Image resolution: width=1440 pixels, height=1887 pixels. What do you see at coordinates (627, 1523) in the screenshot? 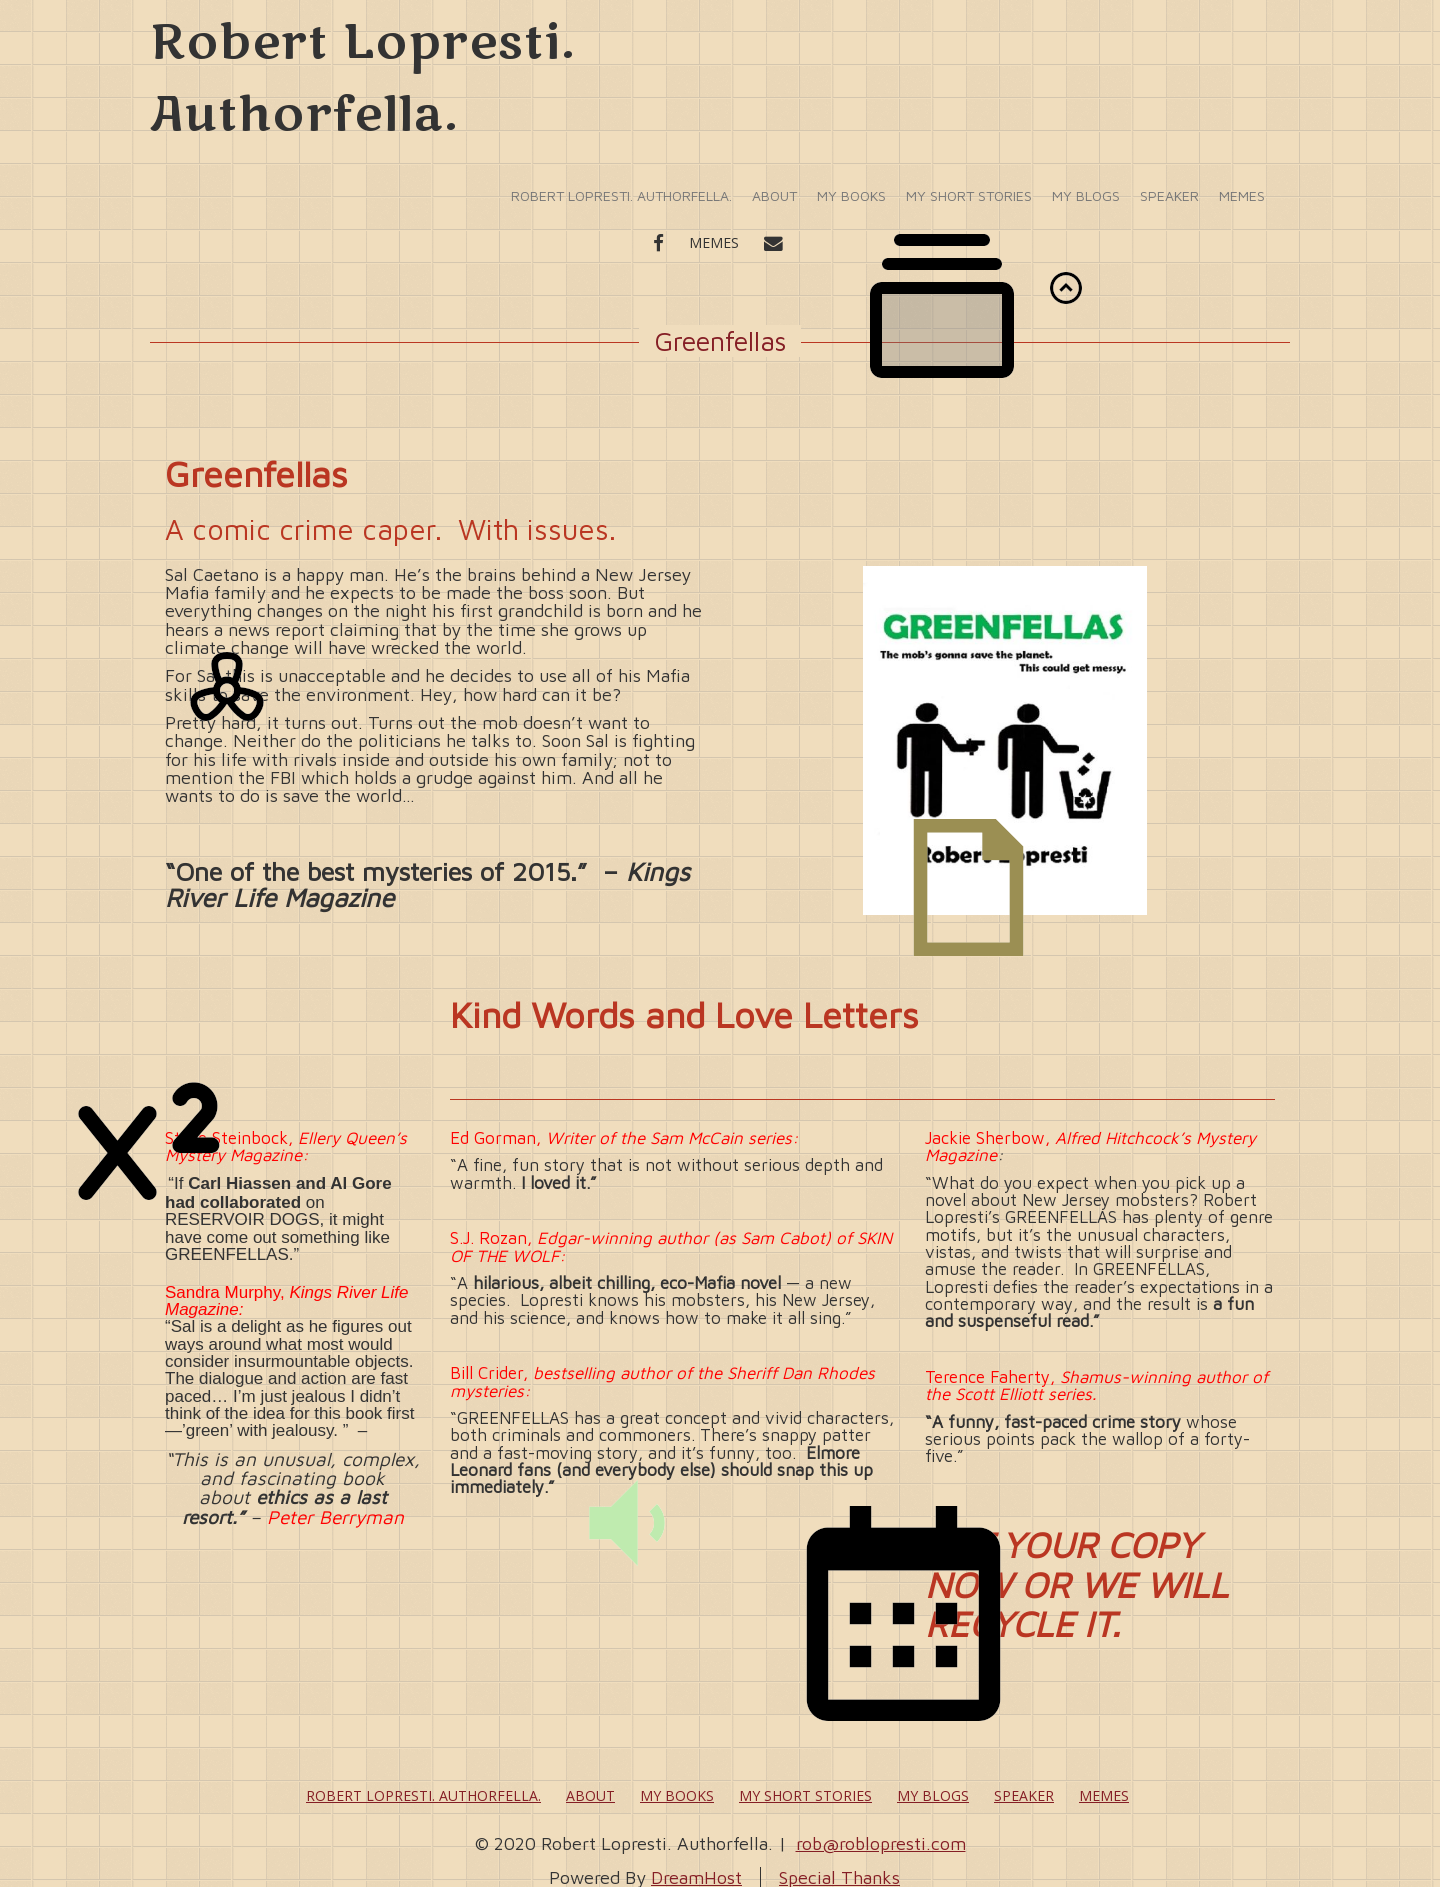
I see `decrease audio volume` at bounding box center [627, 1523].